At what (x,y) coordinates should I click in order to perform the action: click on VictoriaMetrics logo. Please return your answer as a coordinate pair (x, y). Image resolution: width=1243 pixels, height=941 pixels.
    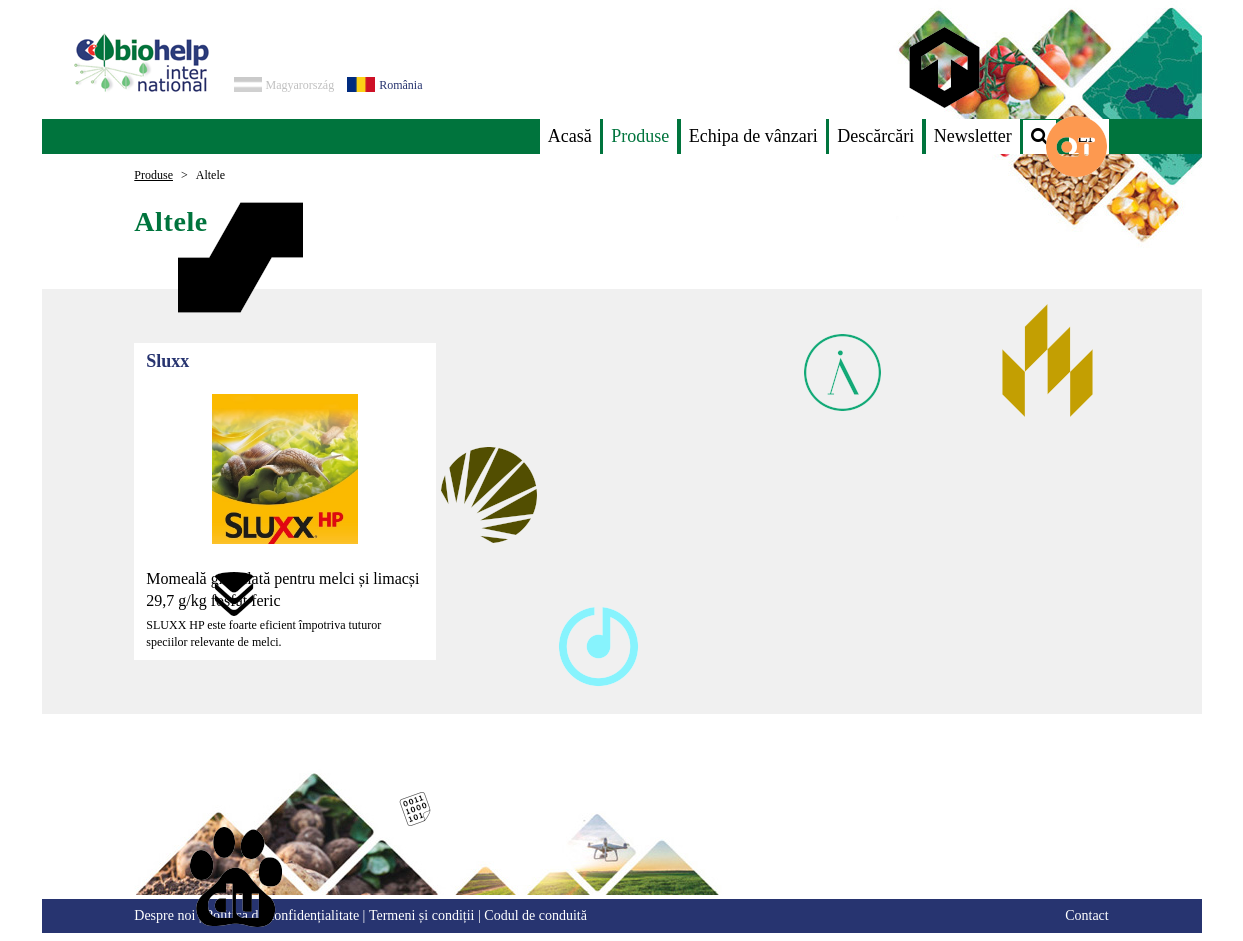
    Looking at the image, I should click on (234, 594).